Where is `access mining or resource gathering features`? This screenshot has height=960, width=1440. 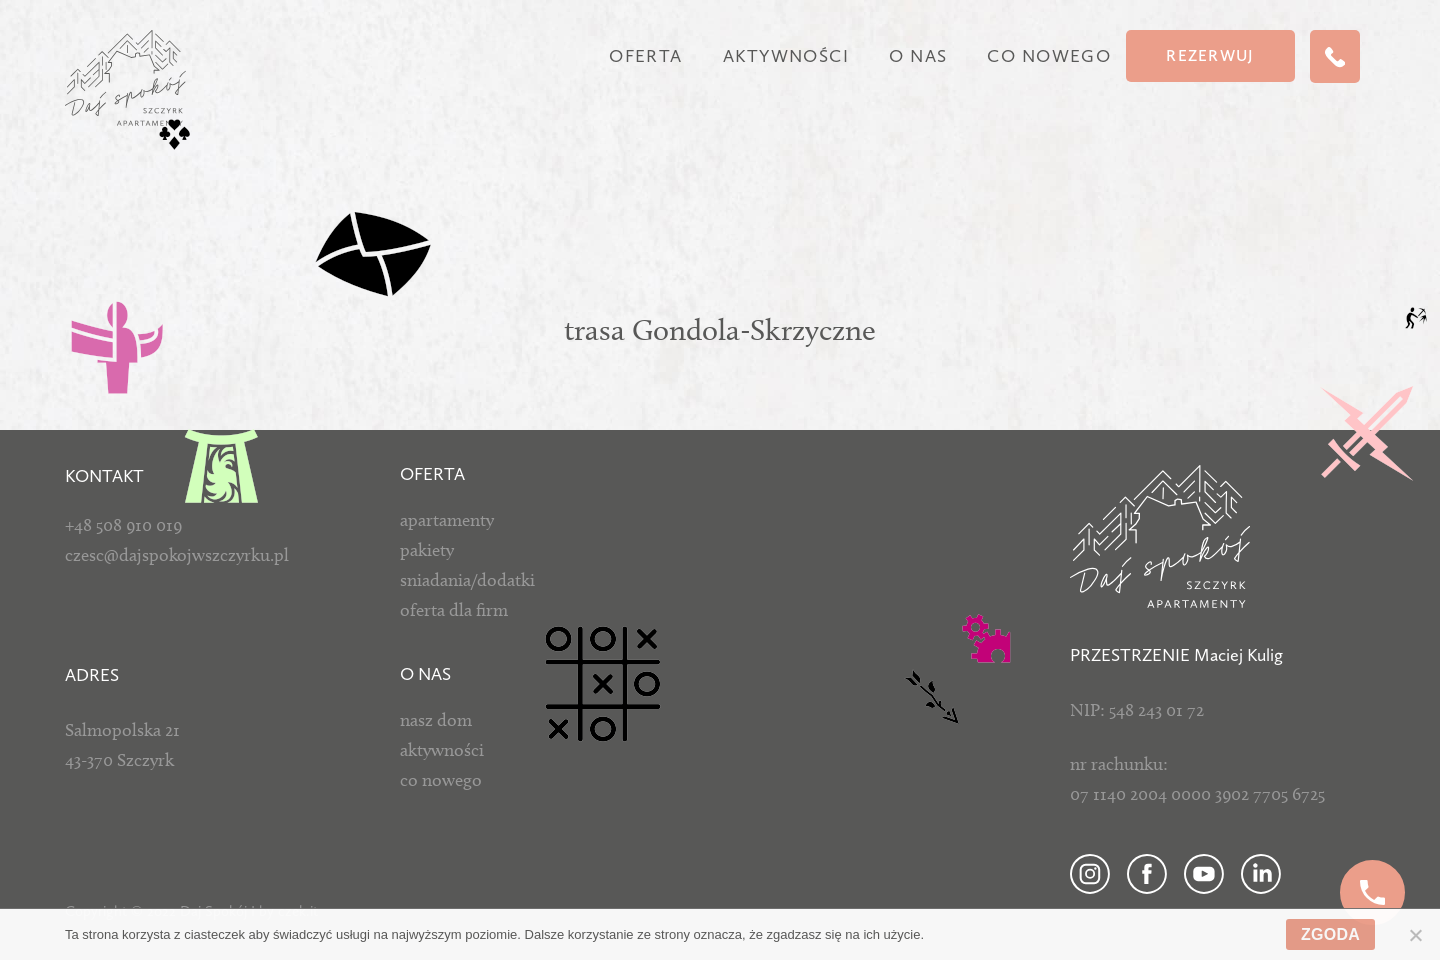
access mining or resource gathering features is located at coordinates (1416, 318).